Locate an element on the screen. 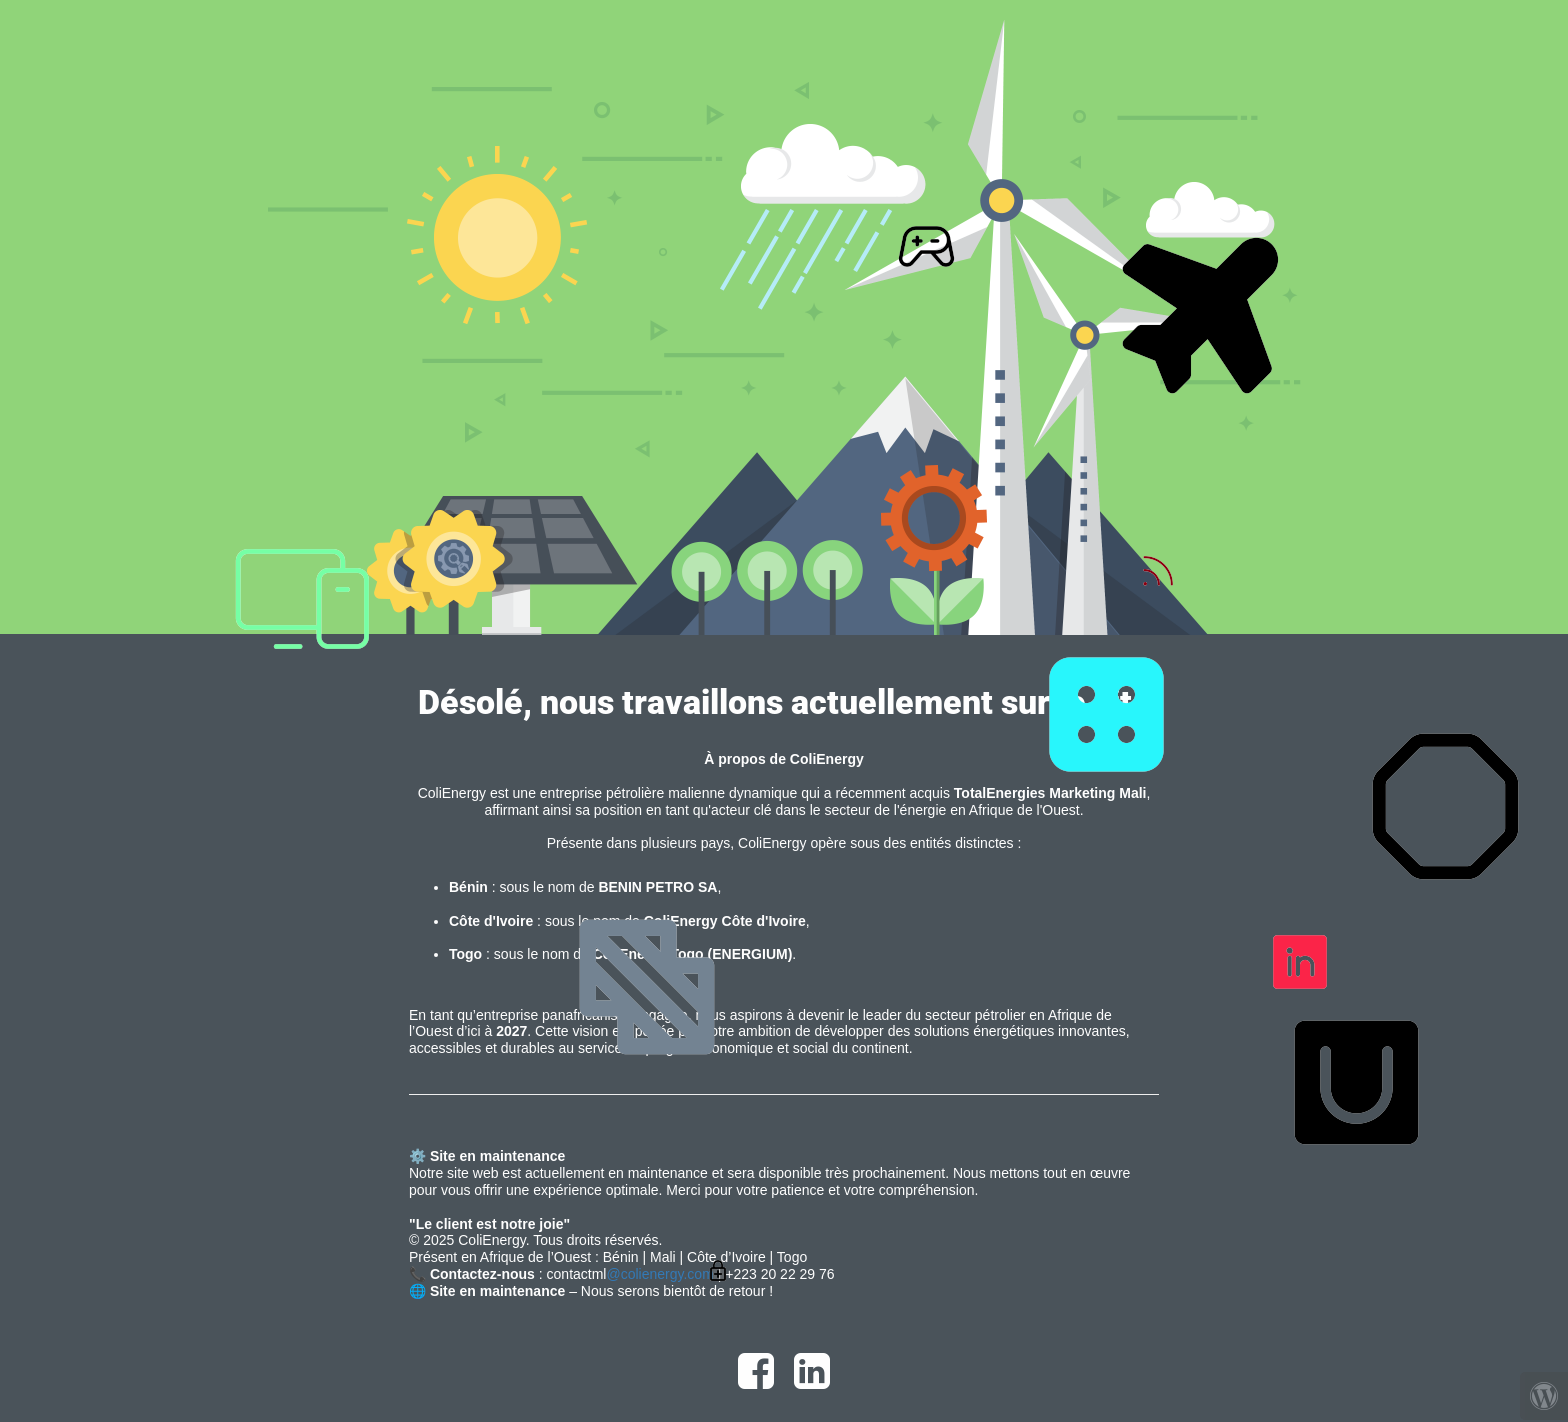 Image resolution: width=1568 pixels, height=1422 pixels. manage connected devices is located at coordinates (300, 599).